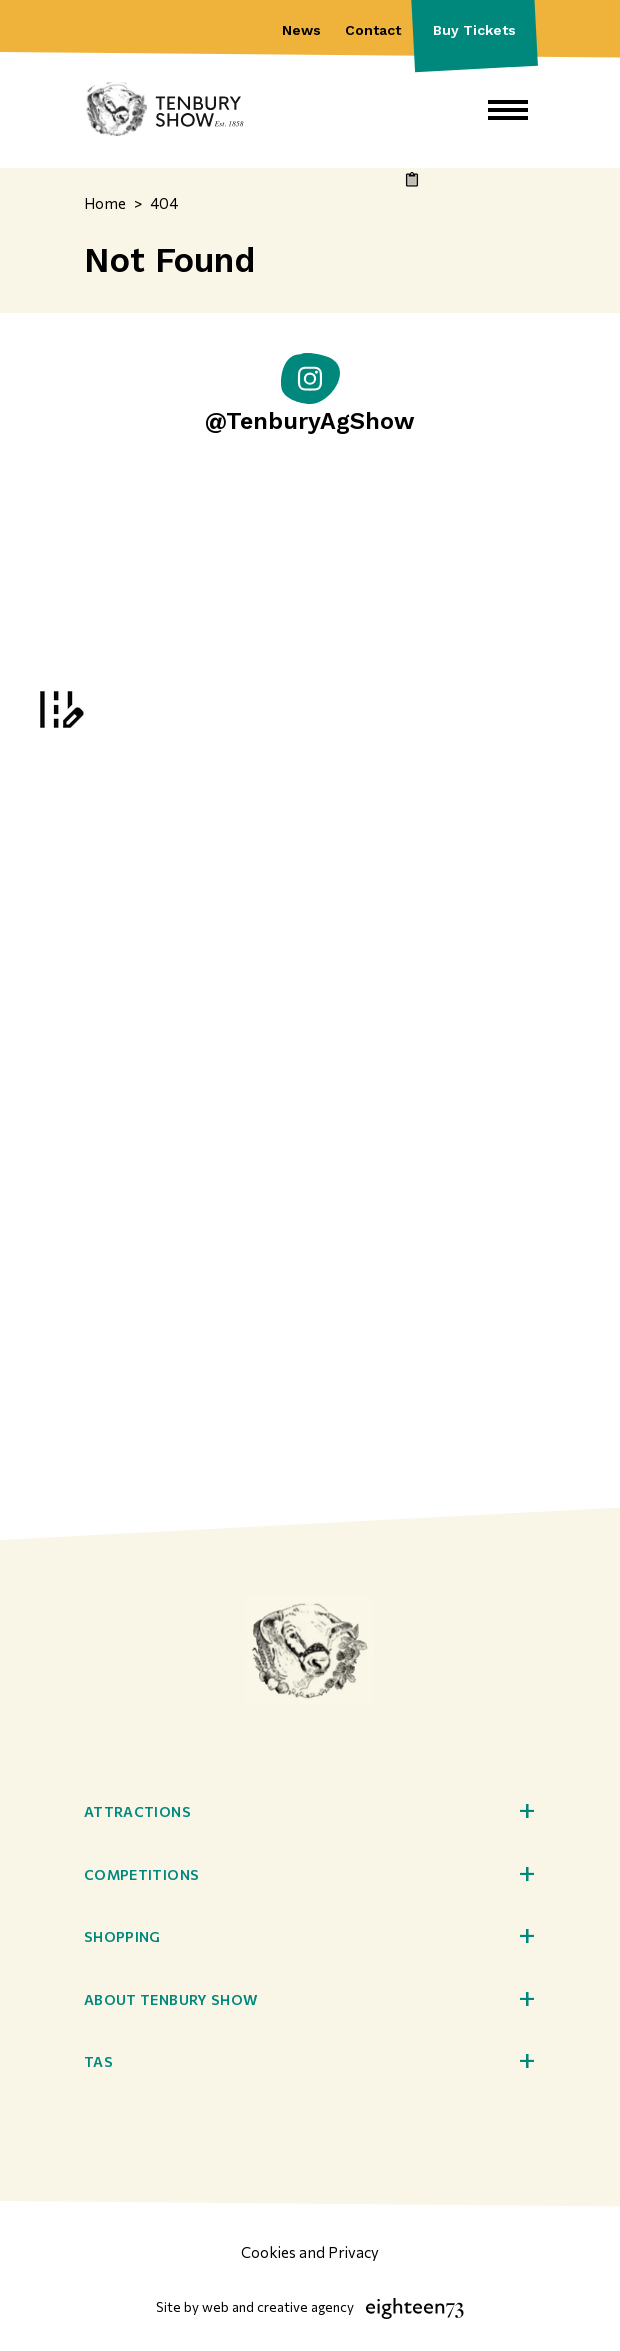 Image resolution: width=620 pixels, height=2351 pixels. I want to click on edit road or route details, so click(58, 709).